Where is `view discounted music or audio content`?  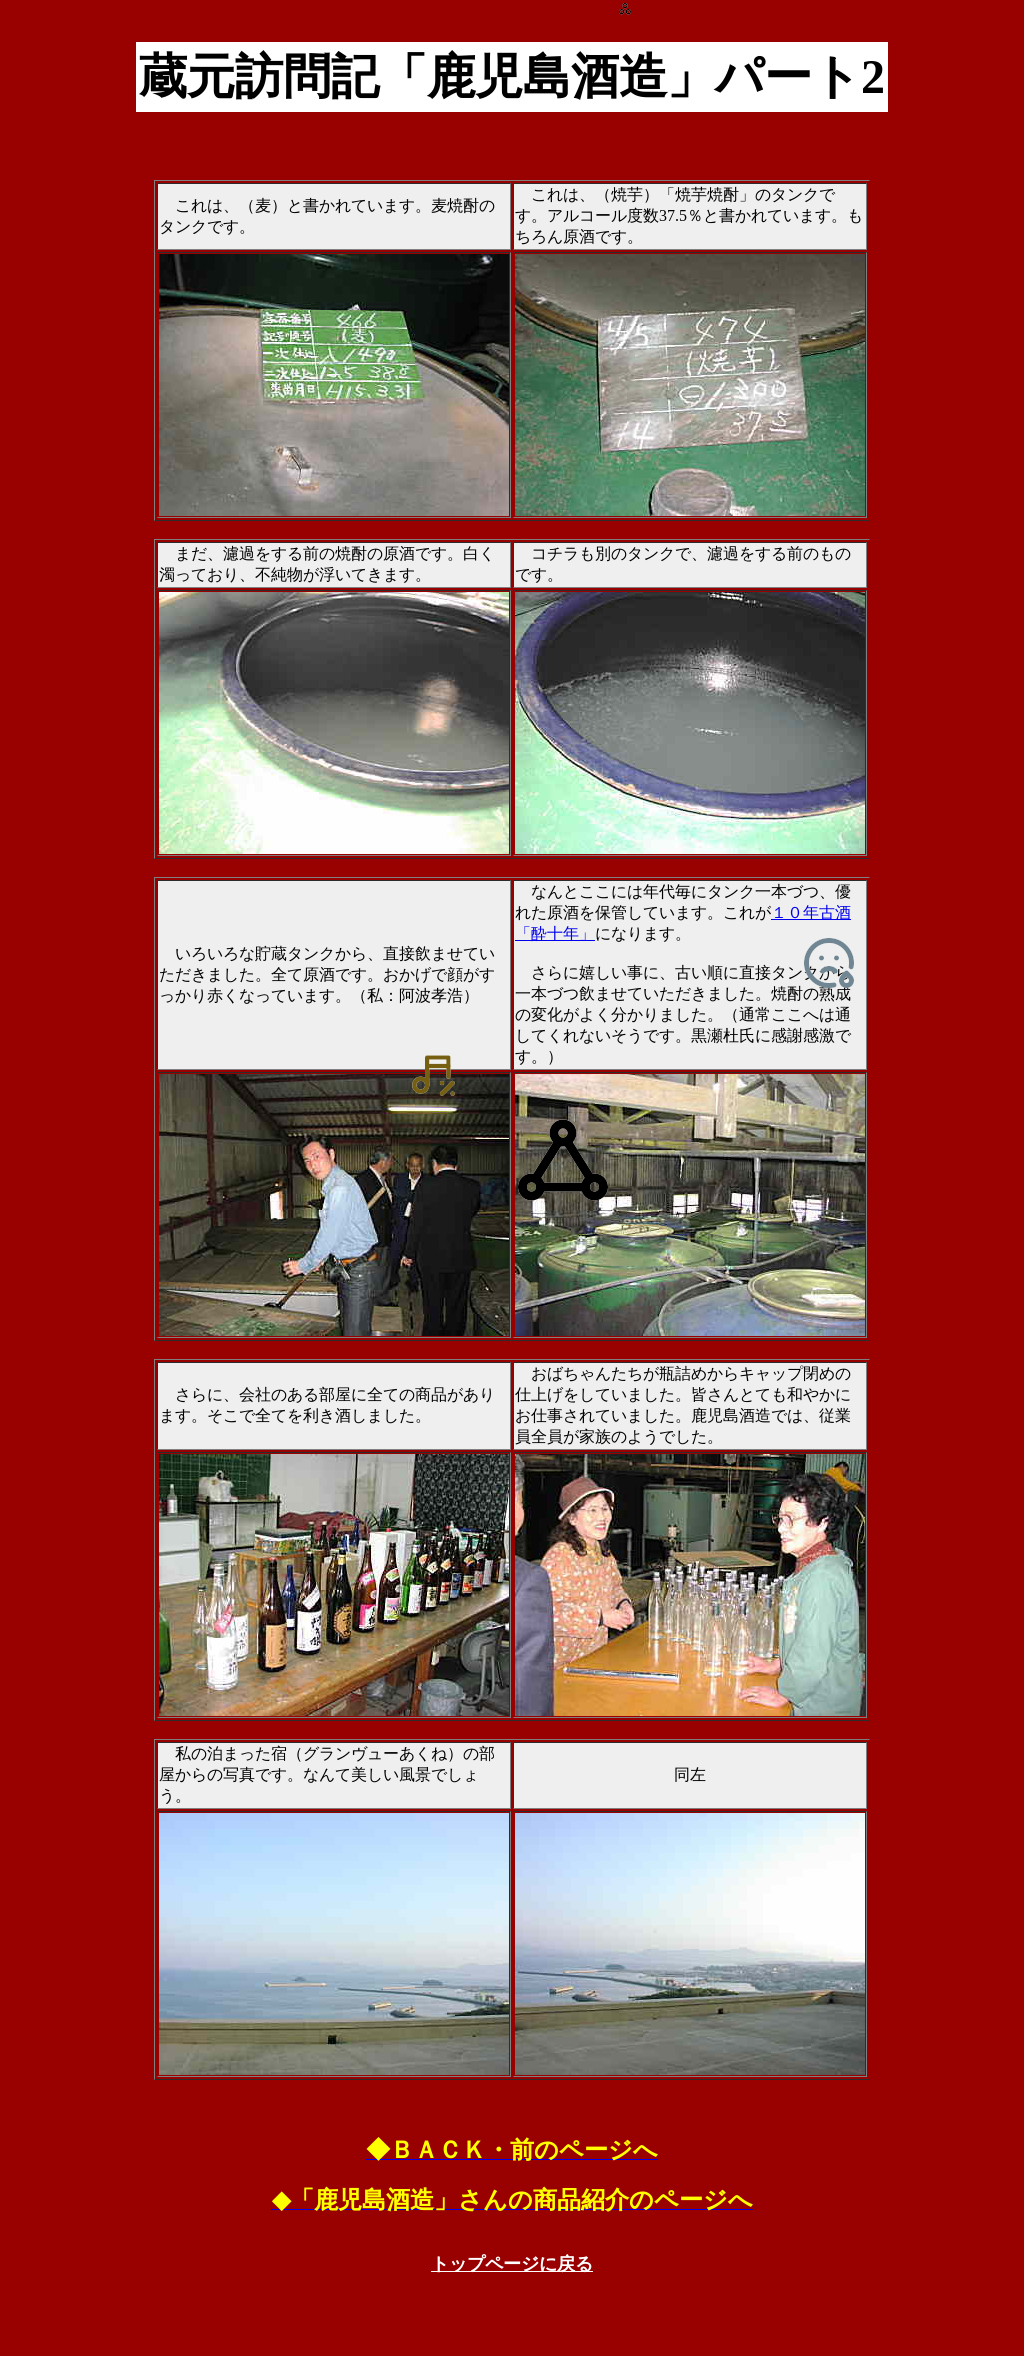
view discounted music or audio content is located at coordinates (433, 1074).